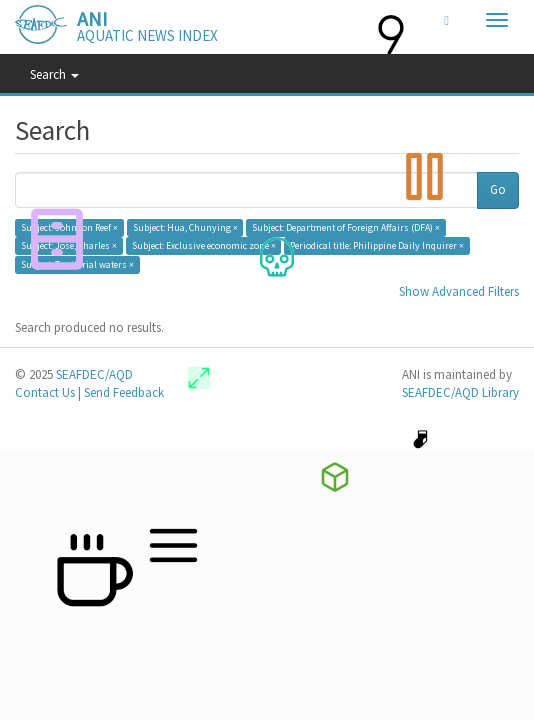 This screenshot has height=720, width=534. I want to click on view package or shipment details, so click(335, 477).